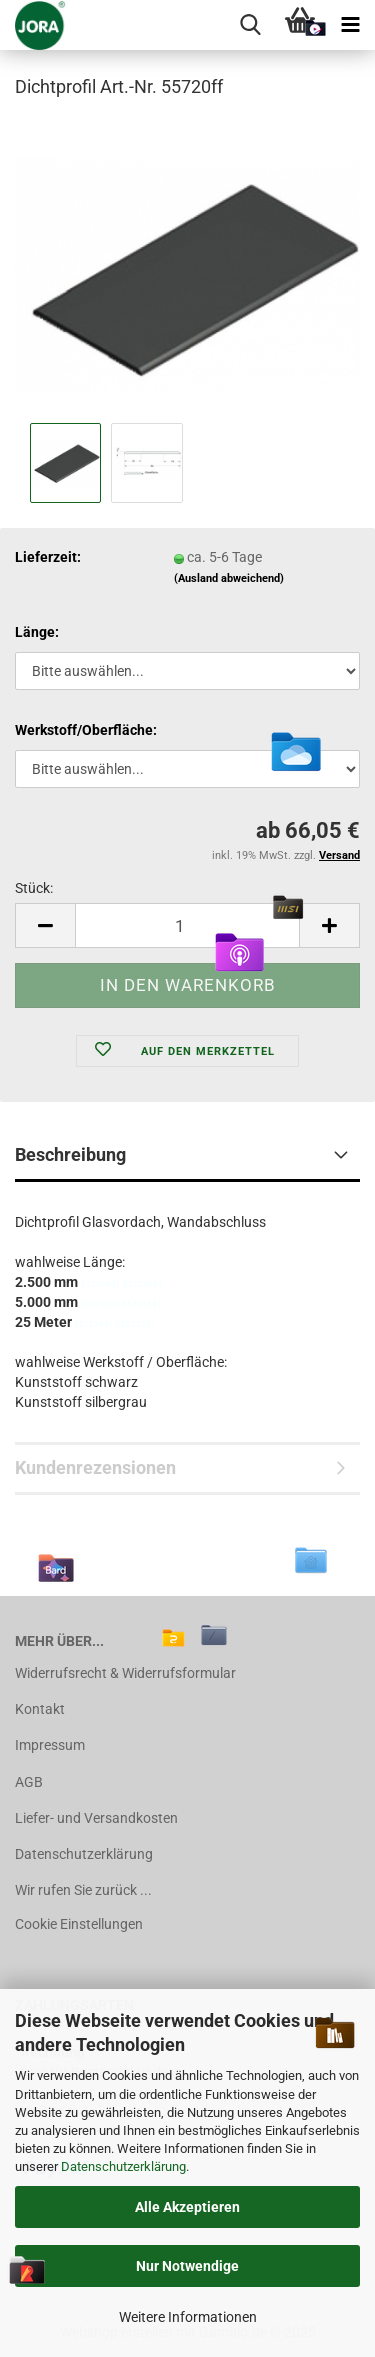 The height and width of the screenshot is (2357, 375). Describe the element at coordinates (27, 2271) in the screenshot. I see `open rollup.js project folder` at that location.